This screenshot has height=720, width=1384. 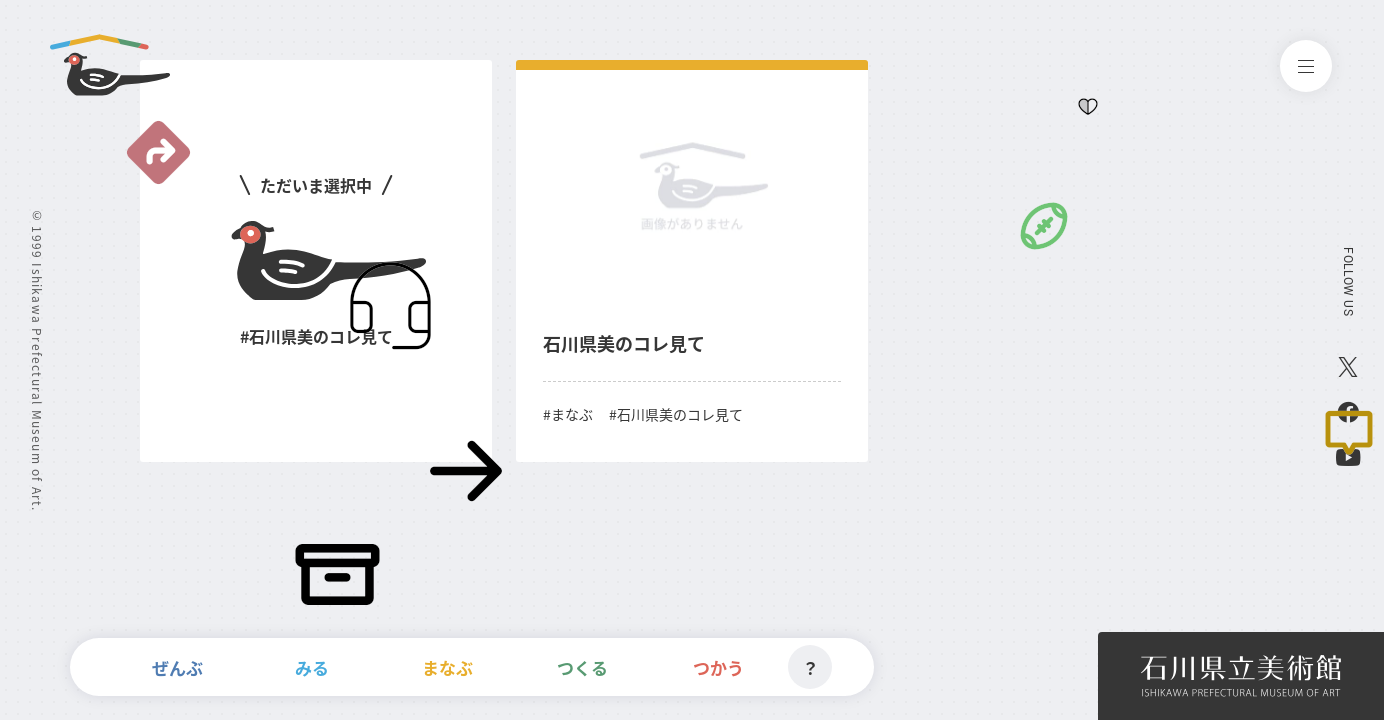 What do you see at coordinates (158, 152) in the screenshot?
I see `get directions to a destination` at bounding box center [158, 152].